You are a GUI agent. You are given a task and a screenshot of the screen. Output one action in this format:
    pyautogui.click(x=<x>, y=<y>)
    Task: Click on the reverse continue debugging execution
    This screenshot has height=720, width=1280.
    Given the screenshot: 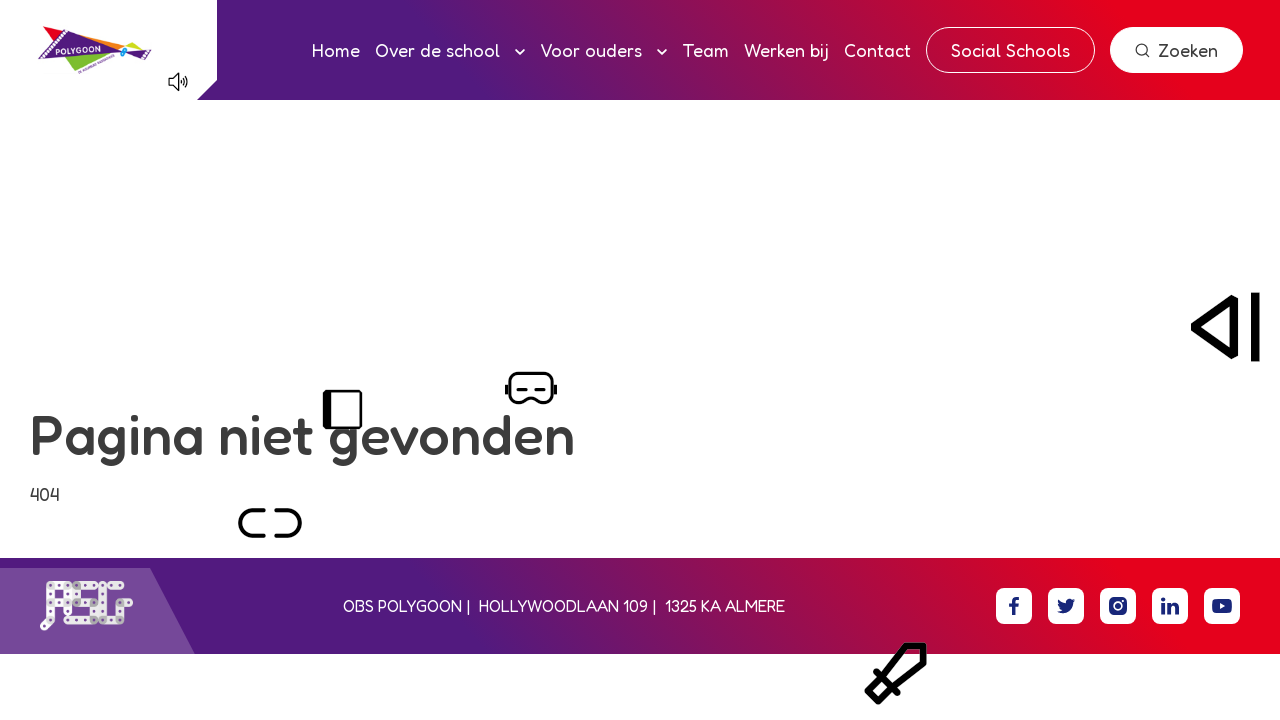 What is the action you would take?
    pyautogui.click(x=1228, y=327)
    